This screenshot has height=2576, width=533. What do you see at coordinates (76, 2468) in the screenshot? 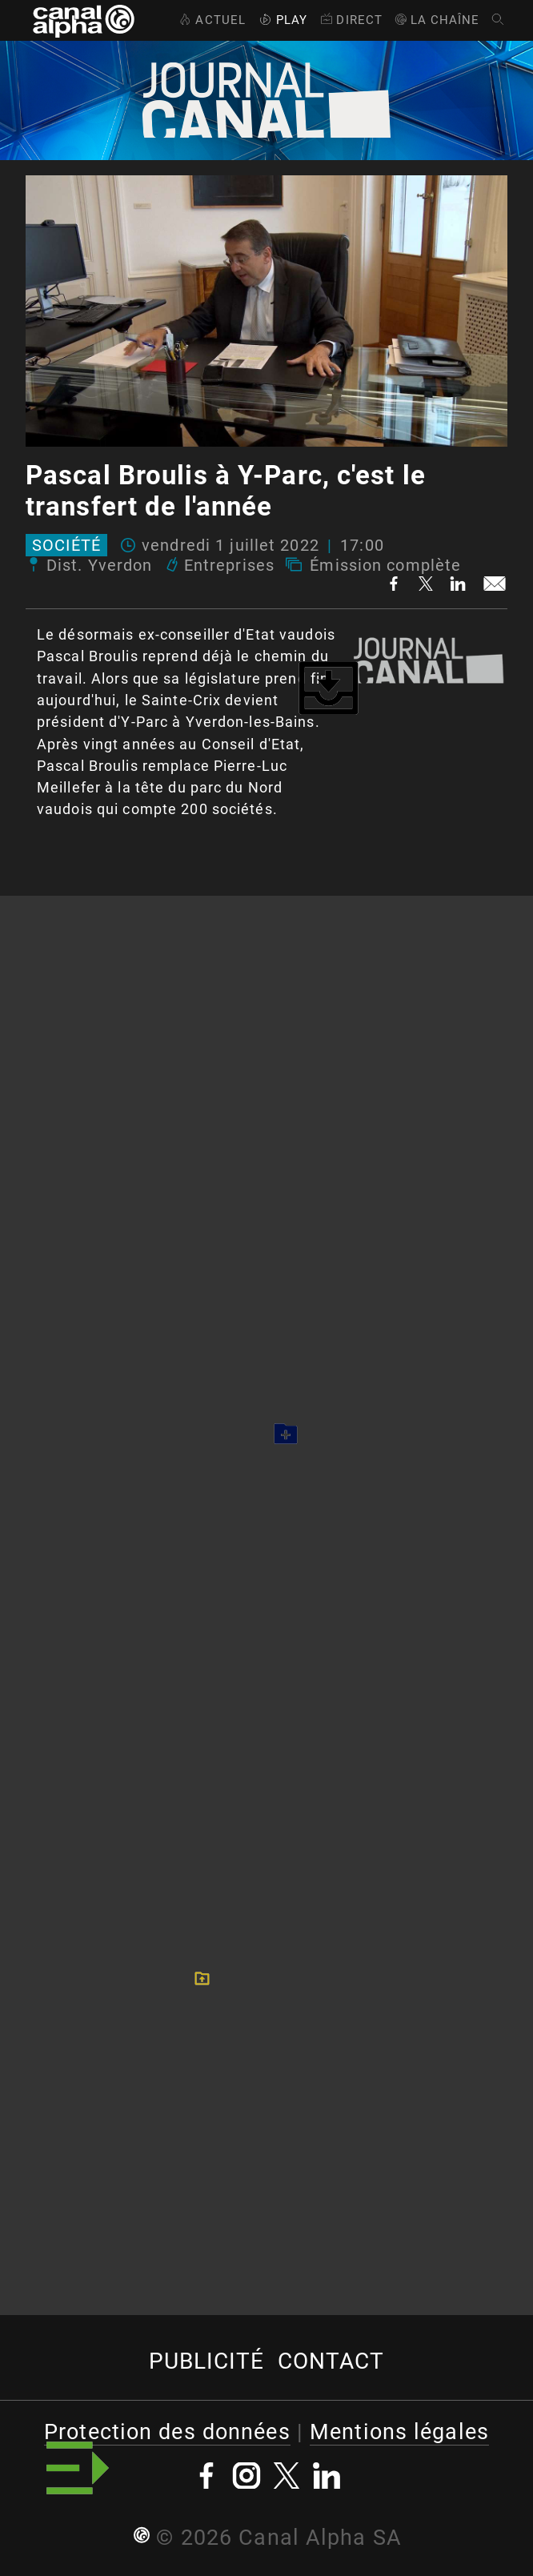
I see `expand or unfold a navigation menu` at bounding box center [76, 2468].